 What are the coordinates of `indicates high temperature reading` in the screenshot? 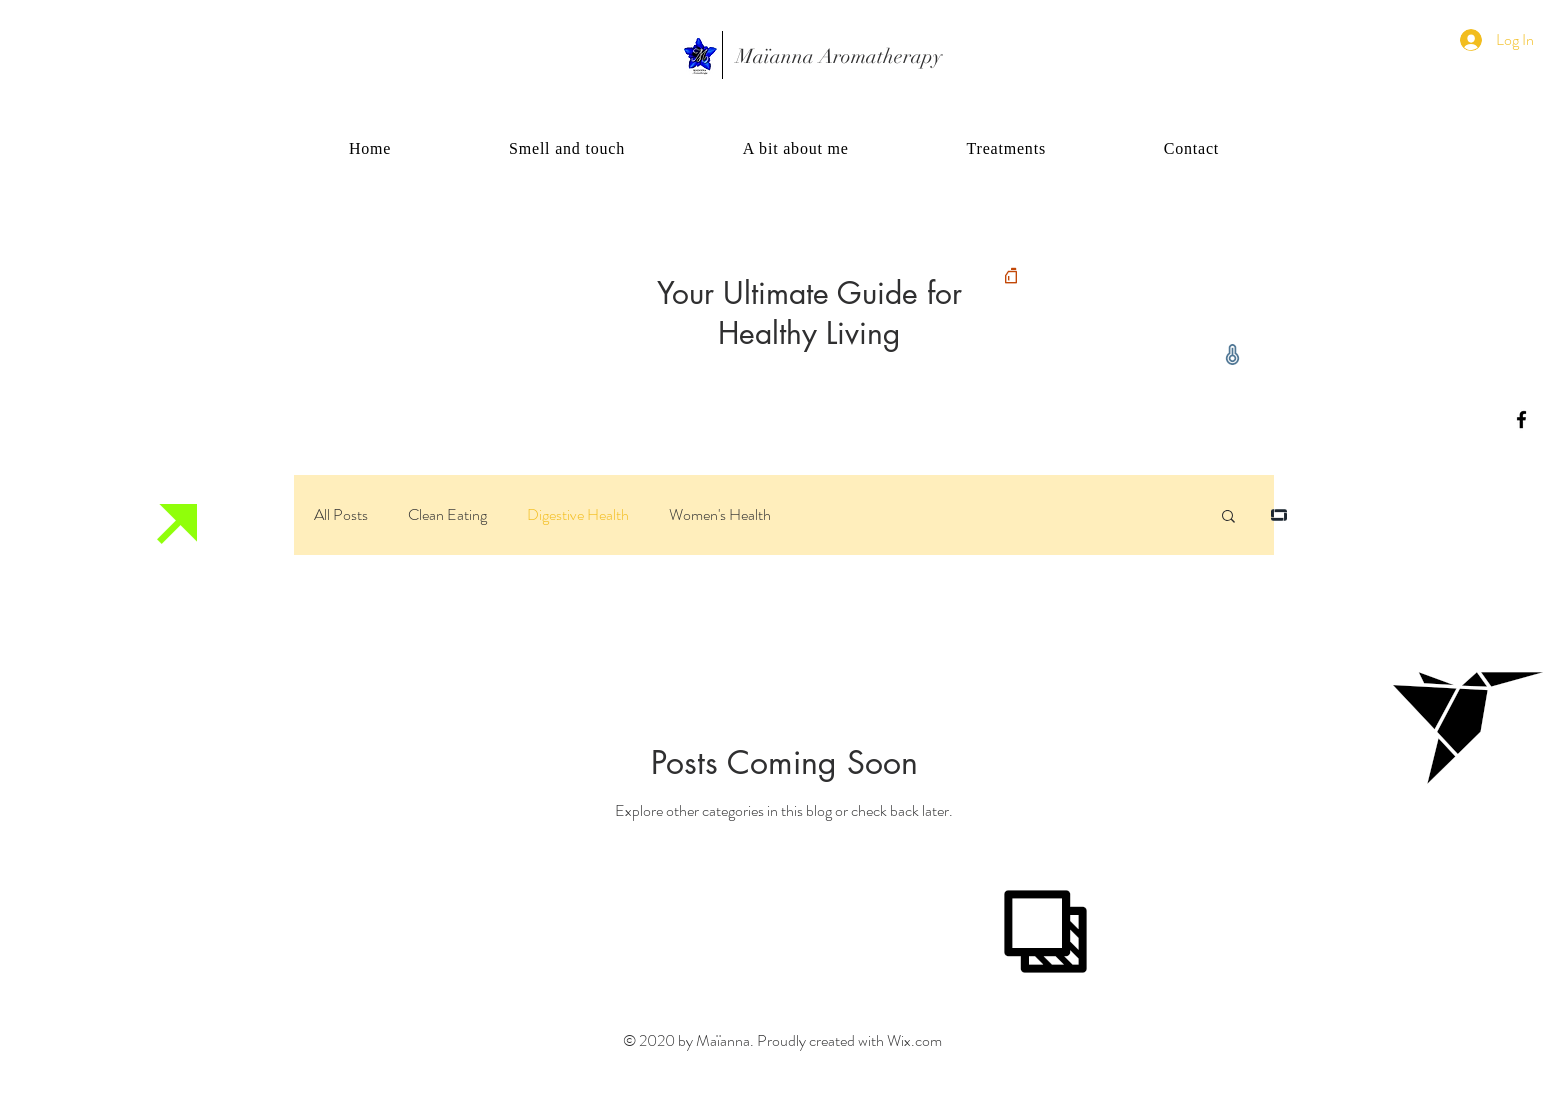 It's located at (1232, 354).